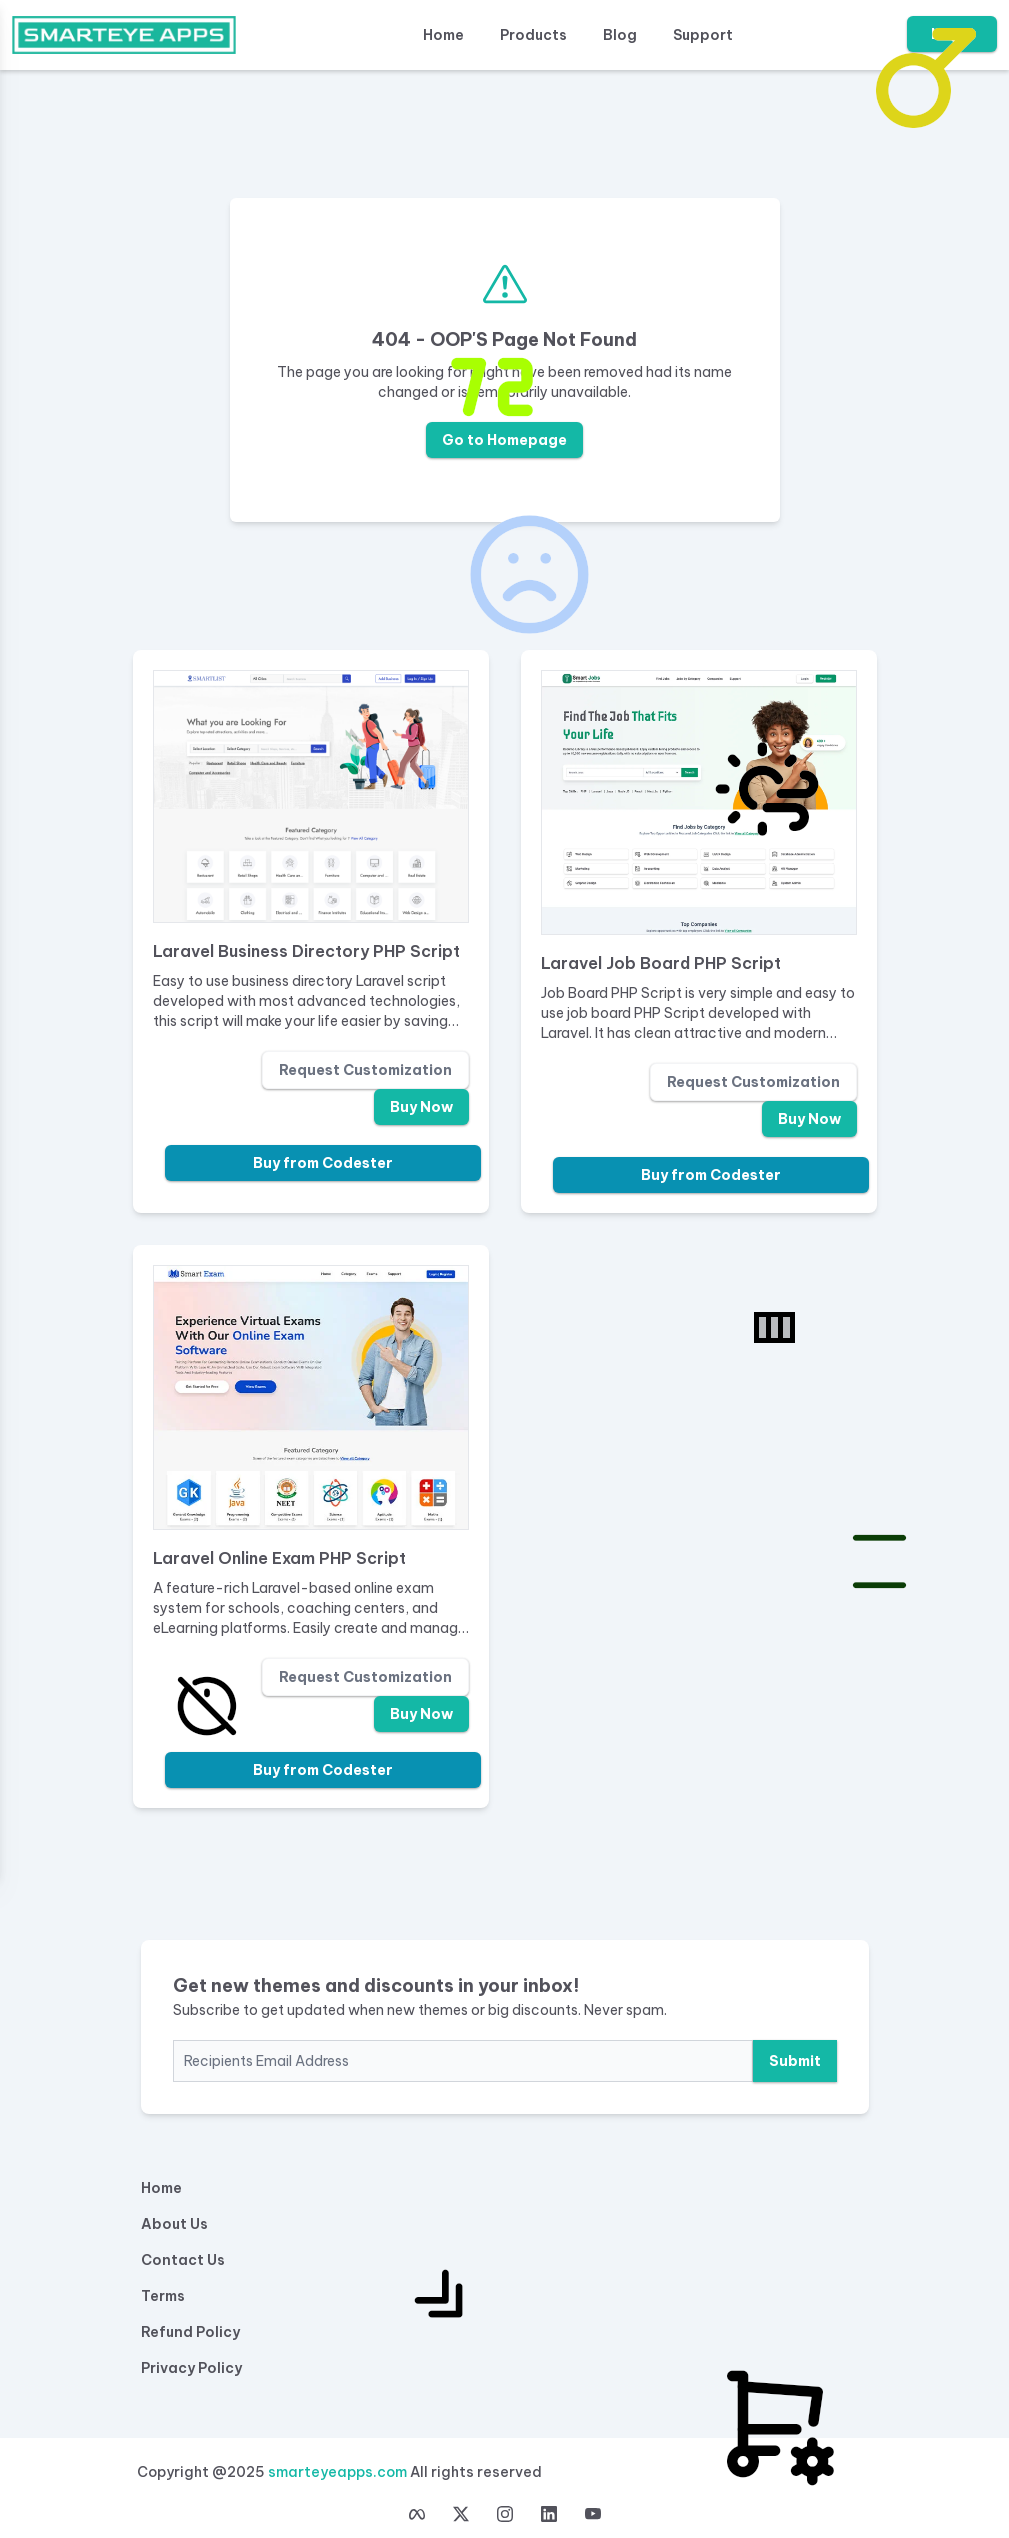 The width and height of the screenshot is (1009, 2538). Describe the element at coordinates (773, 1328) in the screenshot. I see `switch to column view layout` at that location.